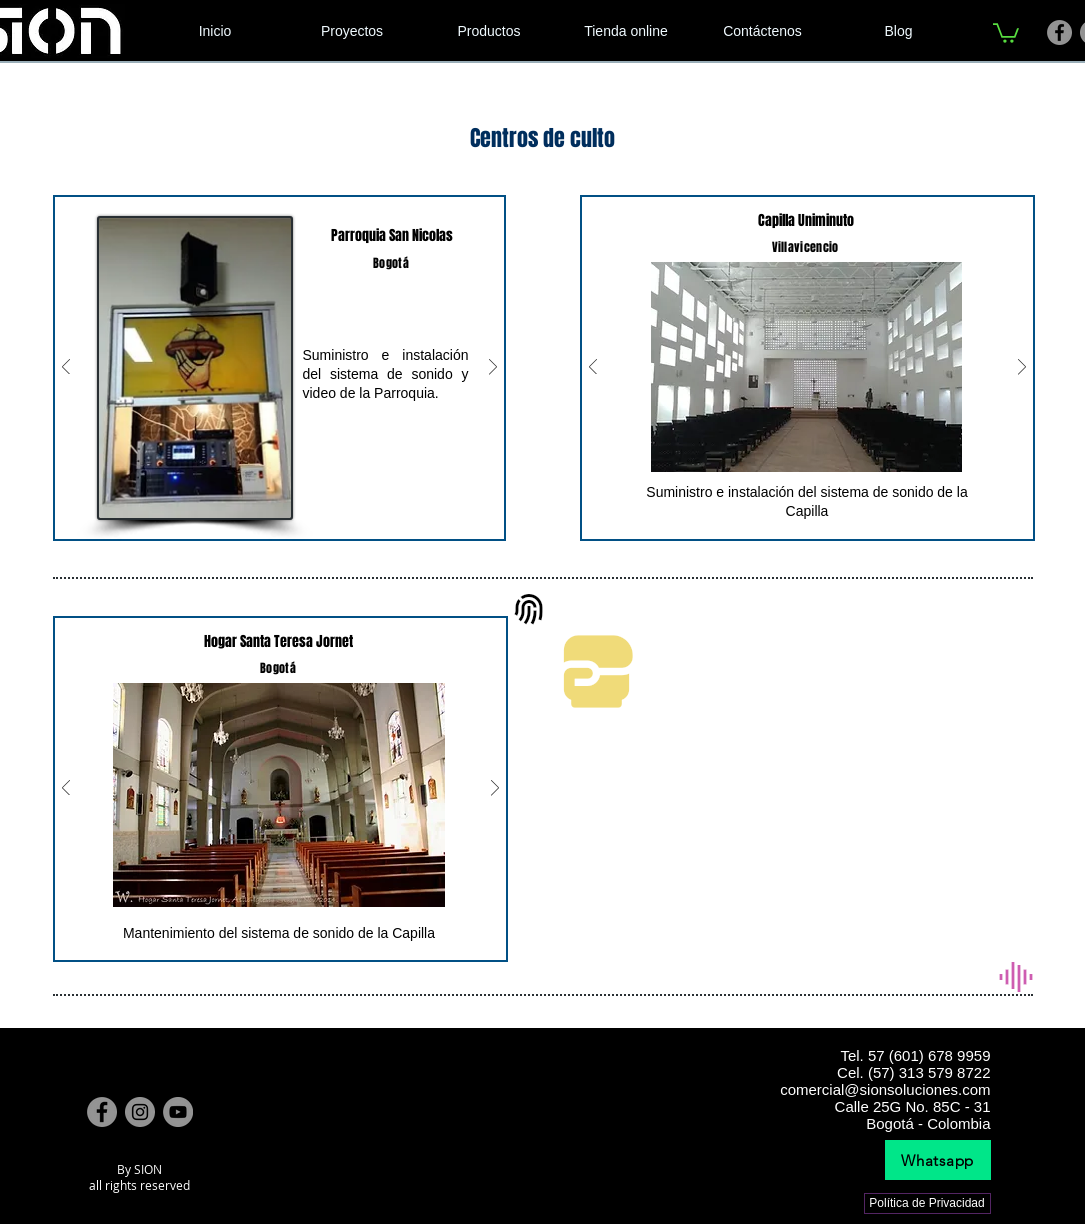 The height and width of the screenshot is (1224, 1085). I want to click on access boxing or combat sports content, so click(596, 671).